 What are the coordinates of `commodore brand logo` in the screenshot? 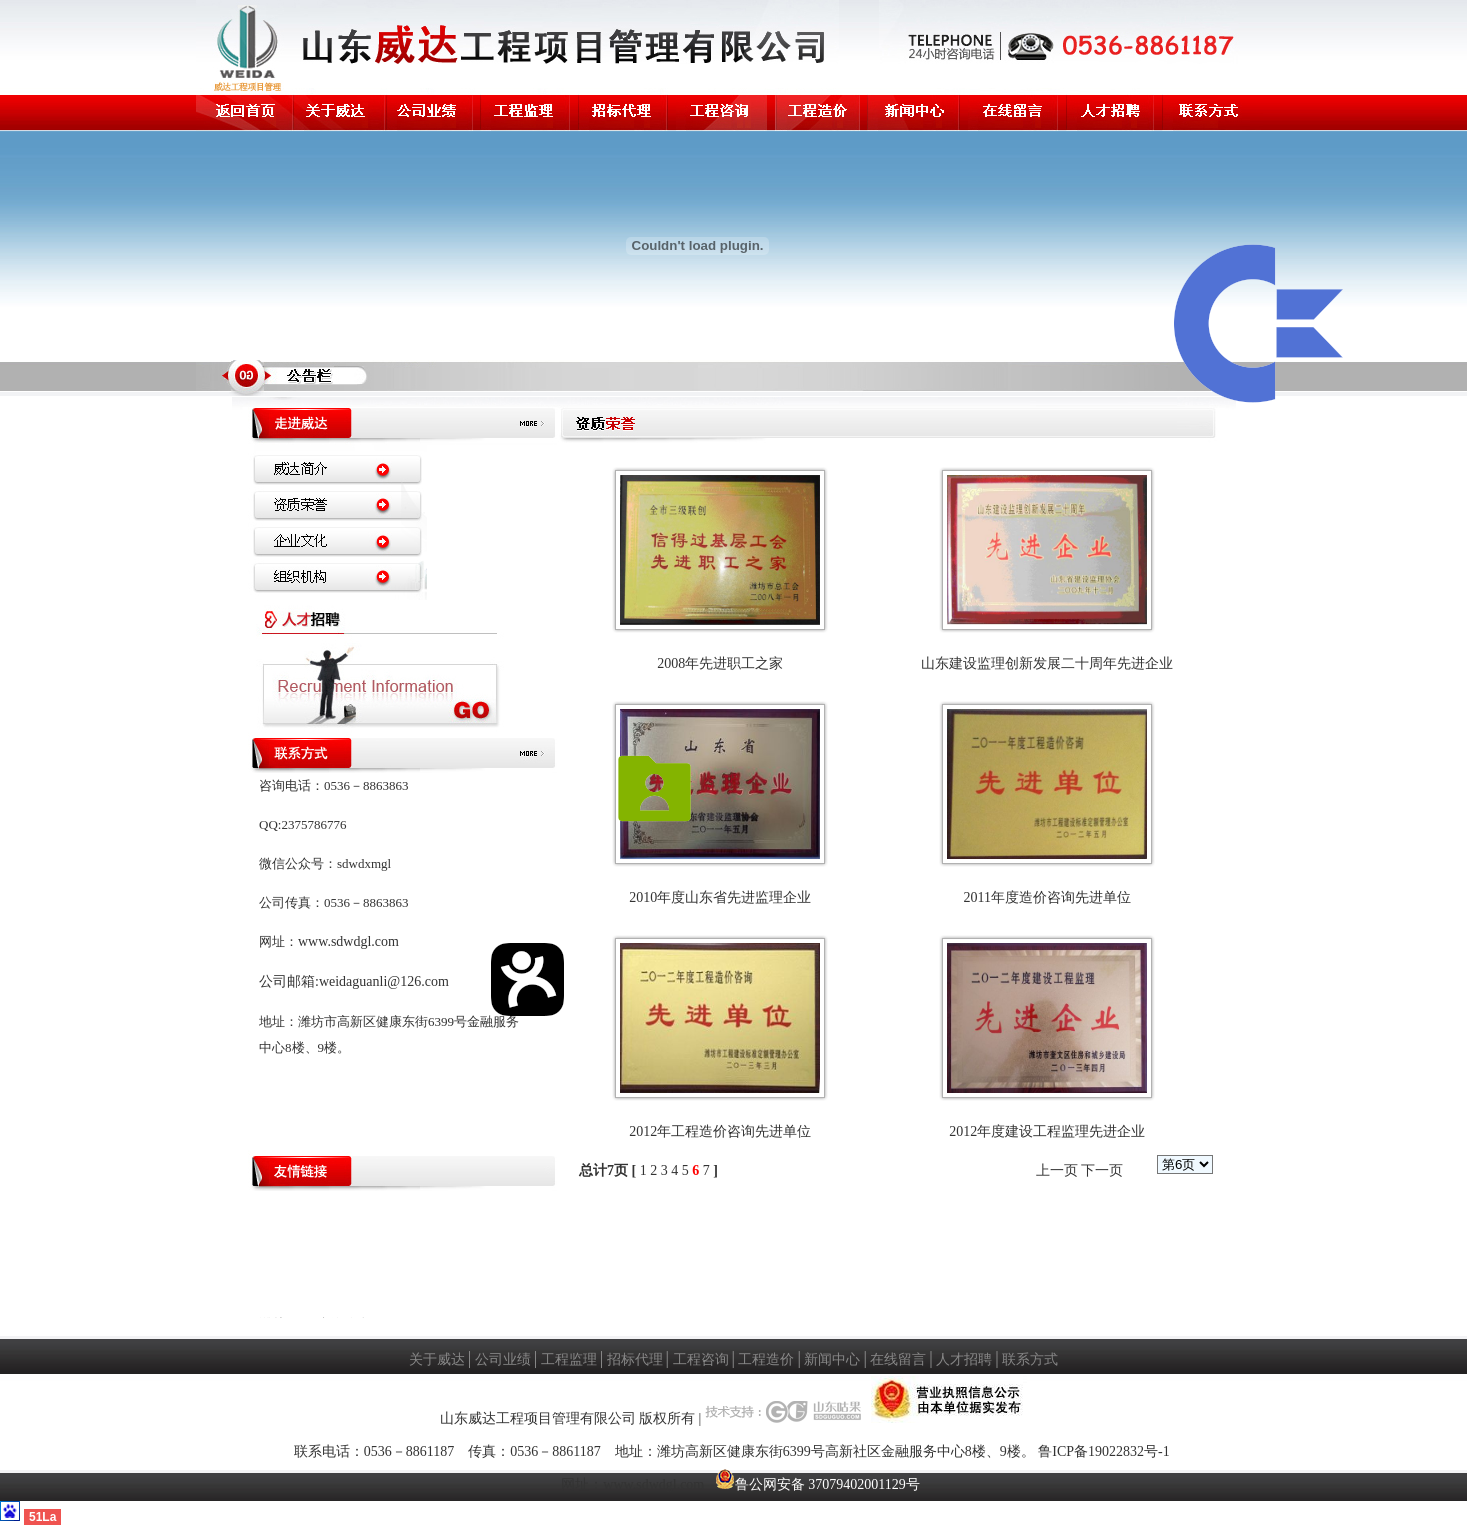 It's located at (1258, 323).